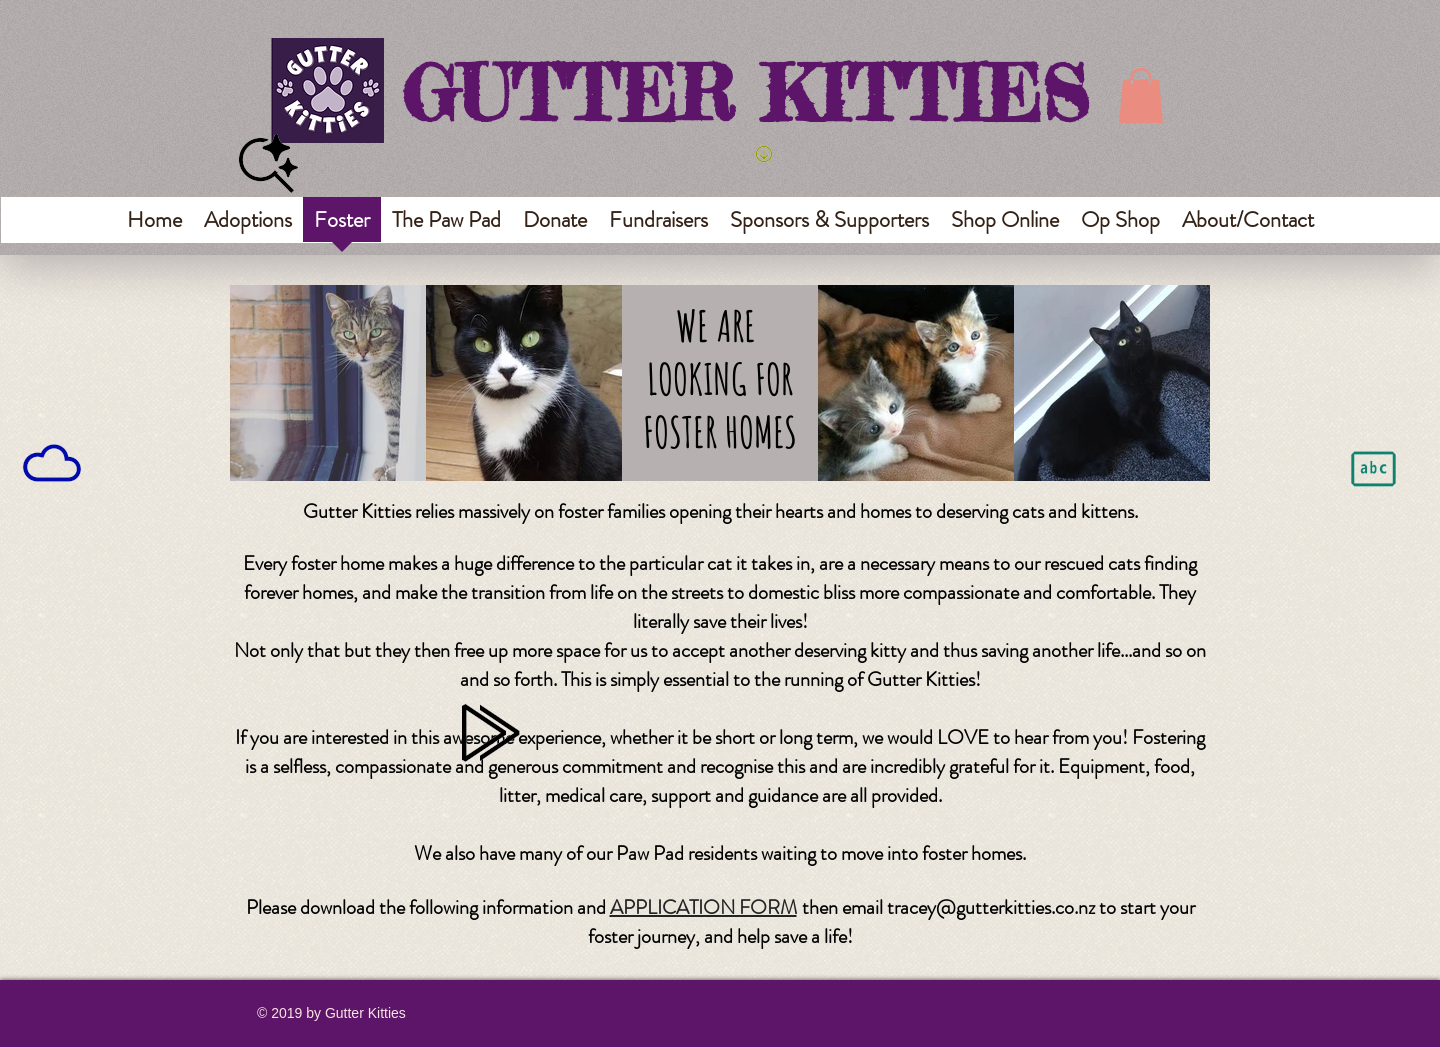 The height and width of the screenshot is (1047, 1440). What do you see at coordinates (266, 165) in the screenshot?
I see `search with AI-powered suggestions` at bounding box center [266, 165].